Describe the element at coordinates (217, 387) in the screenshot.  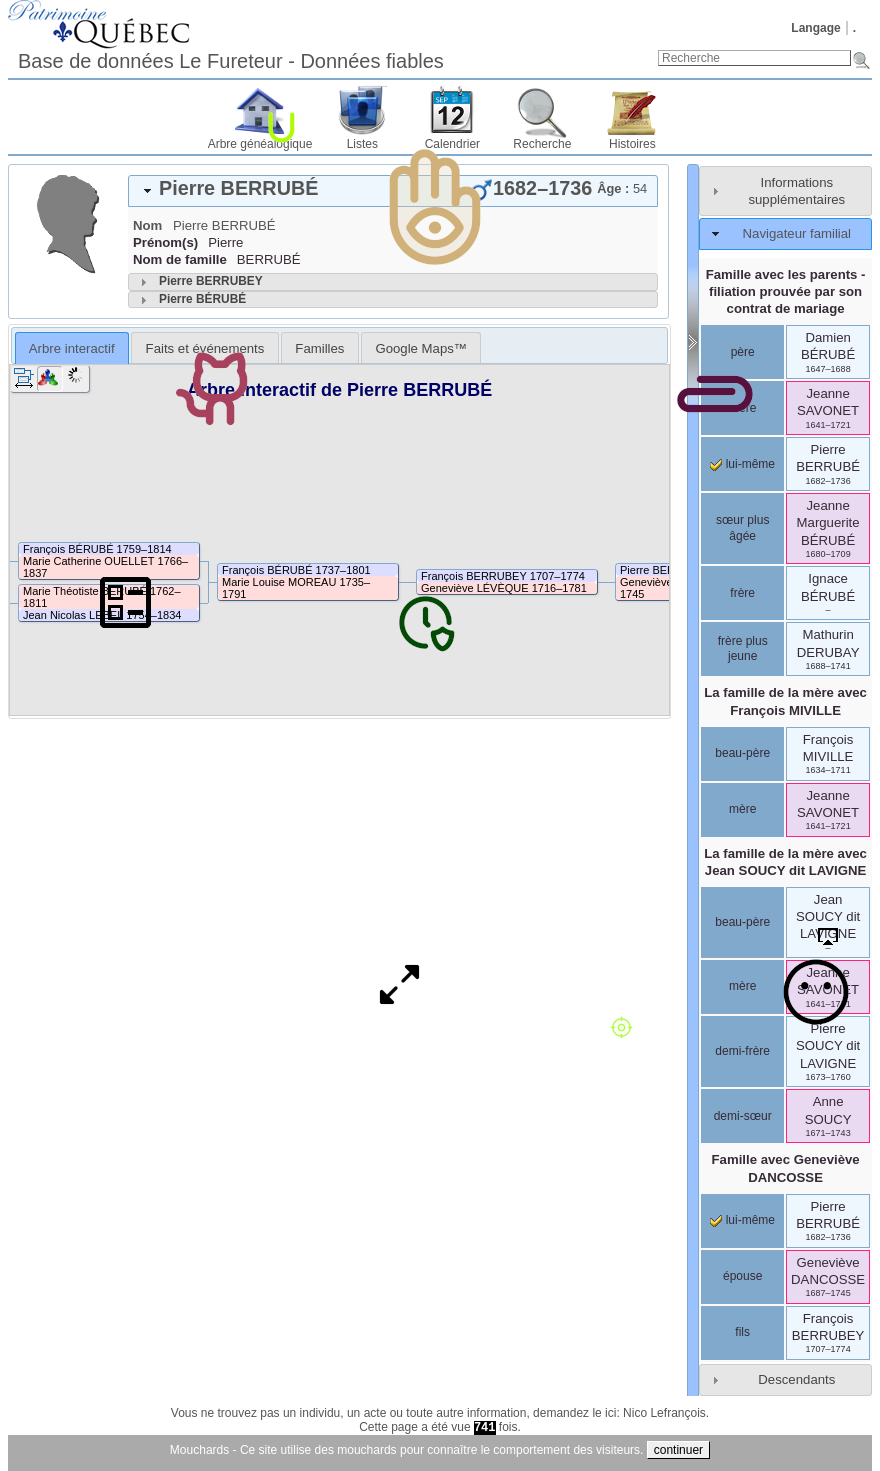
I see `visit github repository` at that location.